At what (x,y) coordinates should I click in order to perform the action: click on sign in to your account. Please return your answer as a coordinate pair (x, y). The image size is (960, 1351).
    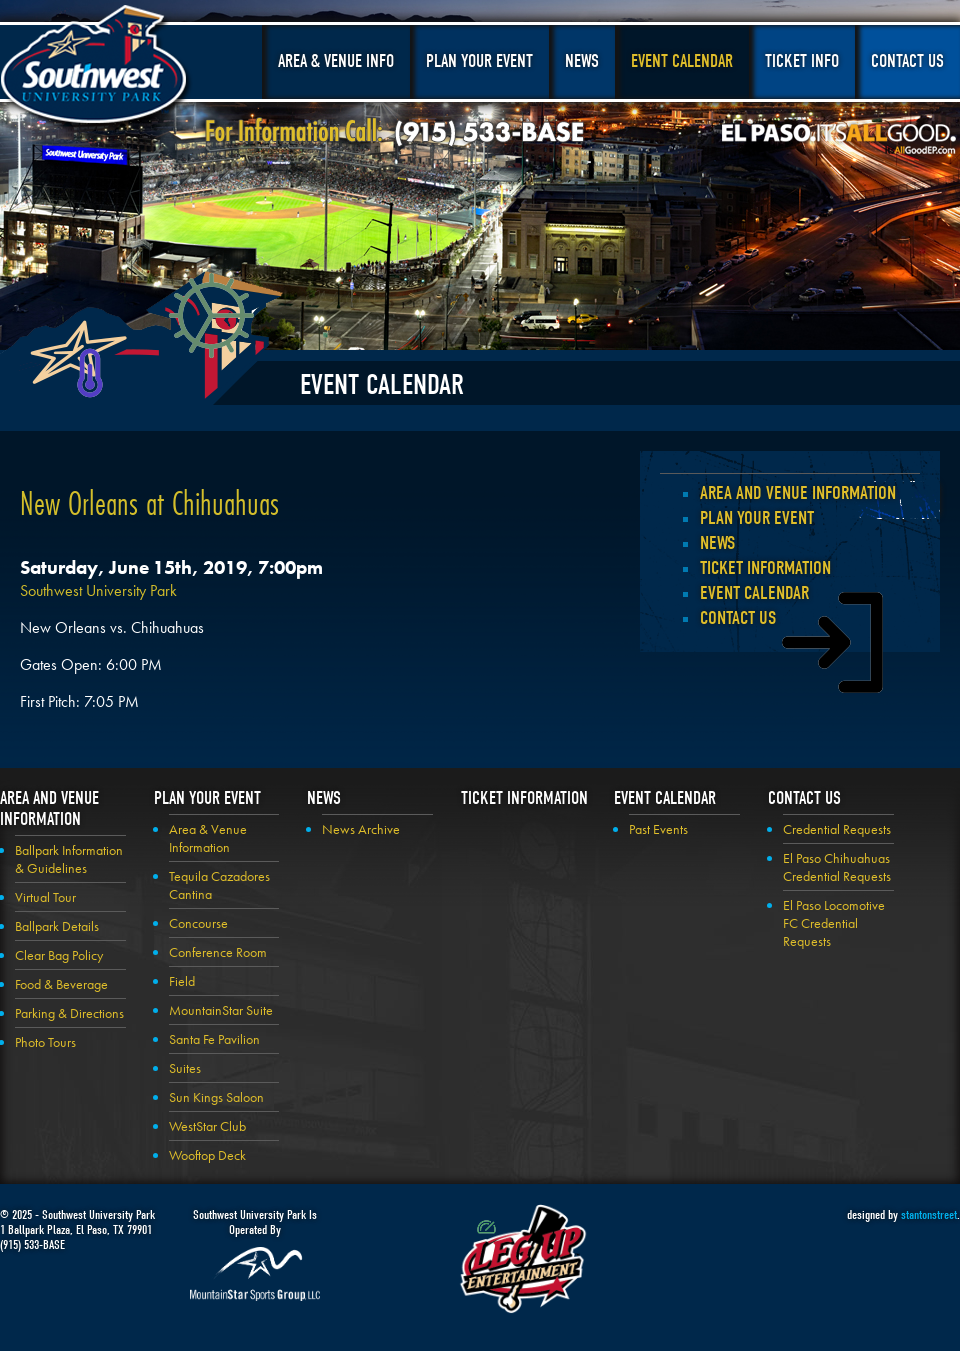
    Looking at the image, I should click on (840, 642).